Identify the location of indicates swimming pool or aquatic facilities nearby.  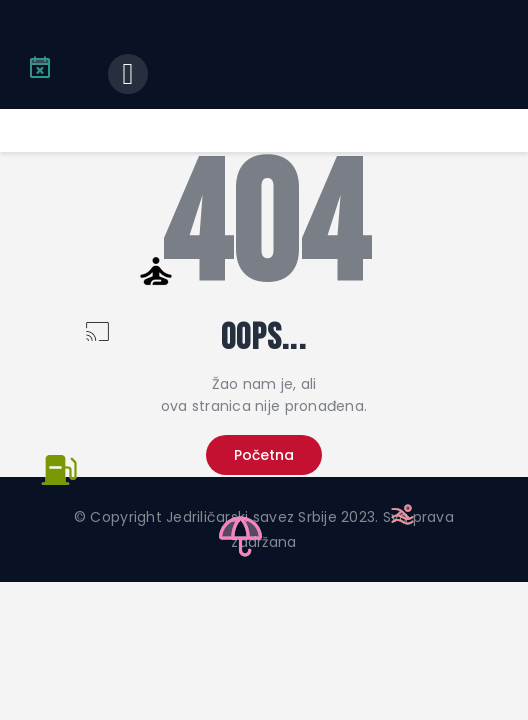
(402, 514).